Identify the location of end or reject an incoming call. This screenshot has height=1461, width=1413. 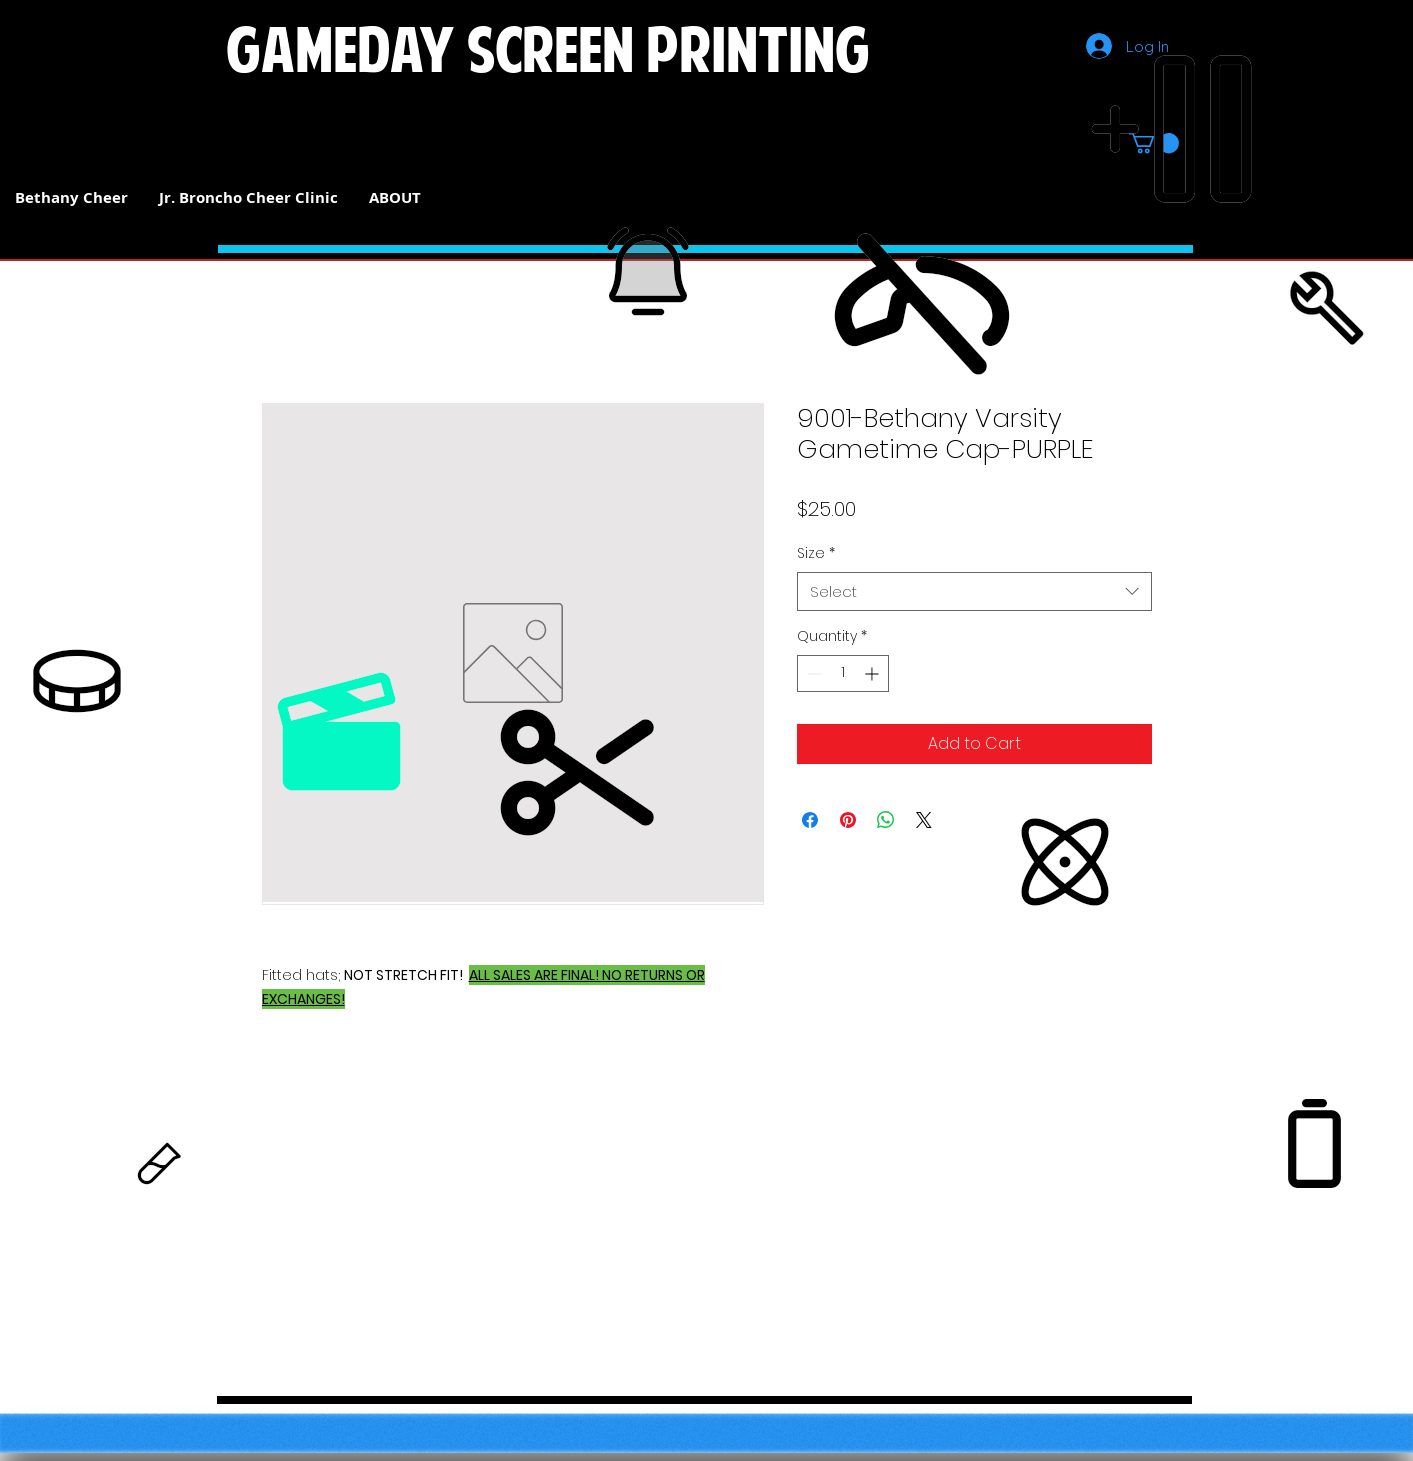
(922, 304).